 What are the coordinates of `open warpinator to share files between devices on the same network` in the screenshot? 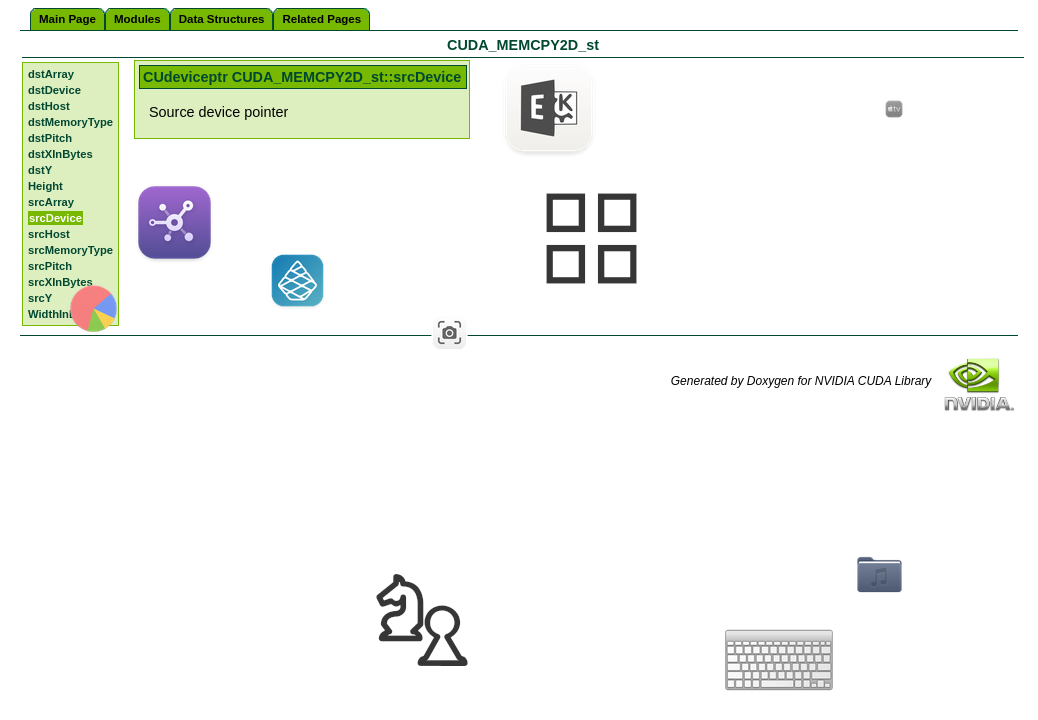 It's located at (174, 222).